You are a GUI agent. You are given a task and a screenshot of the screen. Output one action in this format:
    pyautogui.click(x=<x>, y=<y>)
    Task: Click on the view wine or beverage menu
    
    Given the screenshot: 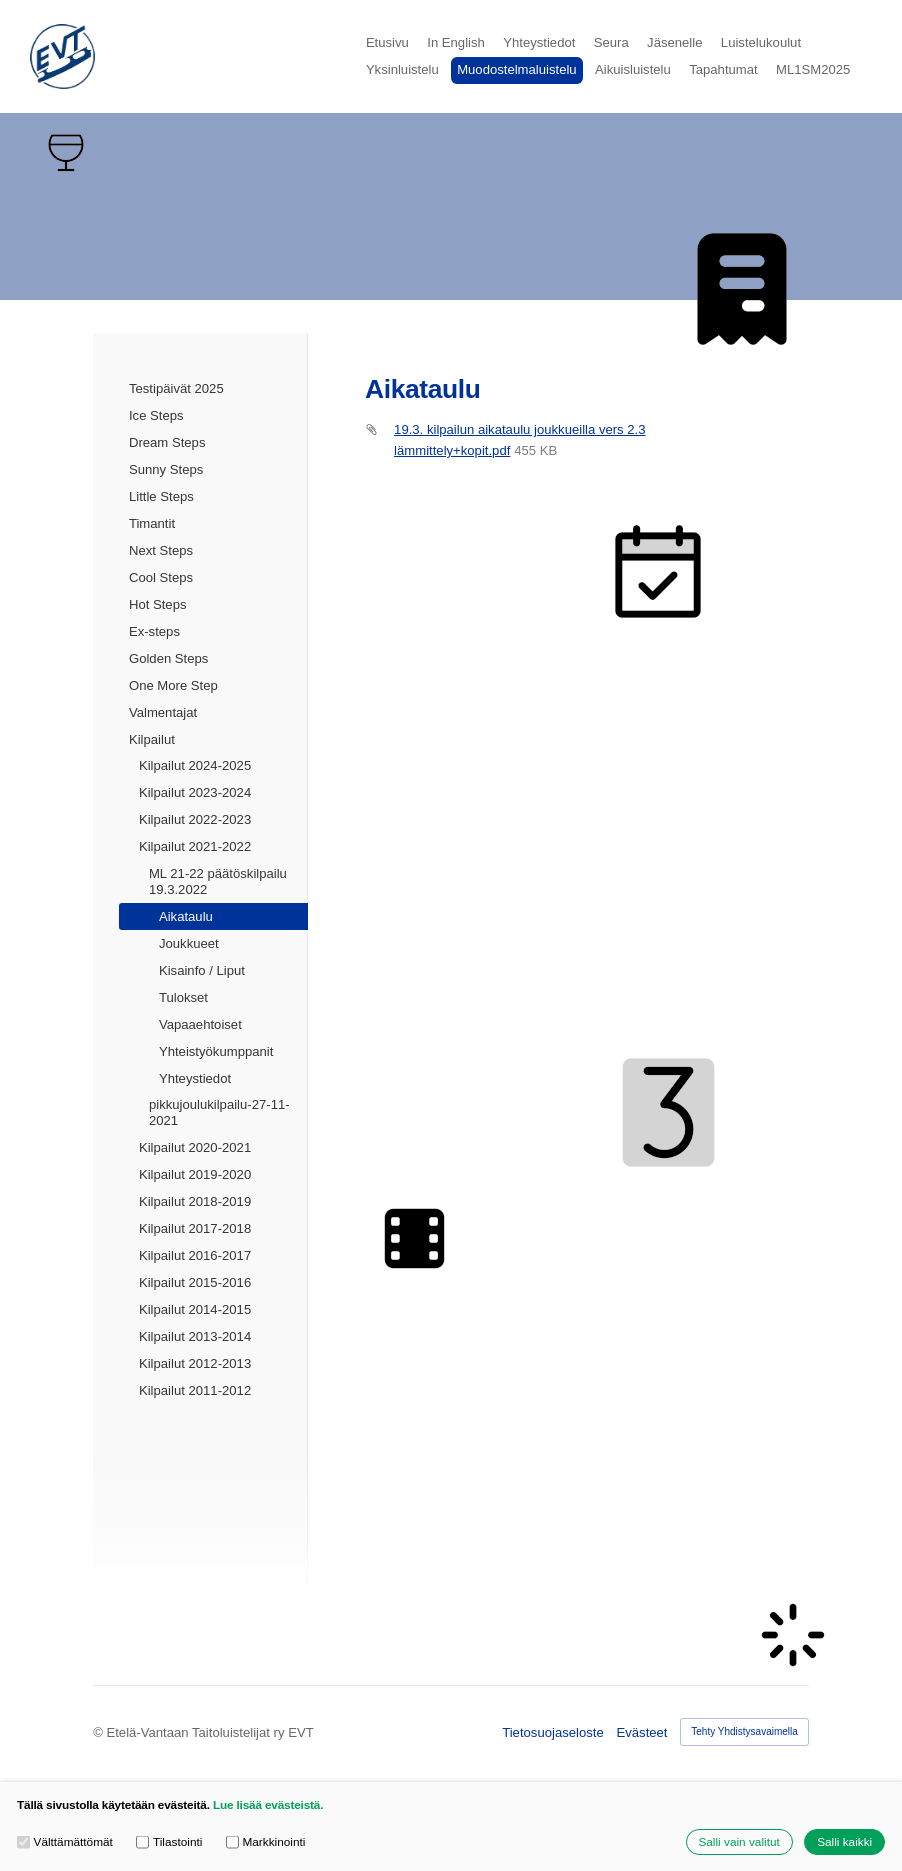 What is the action you would take?
    pyautogui.click(x=66, y=152)
    